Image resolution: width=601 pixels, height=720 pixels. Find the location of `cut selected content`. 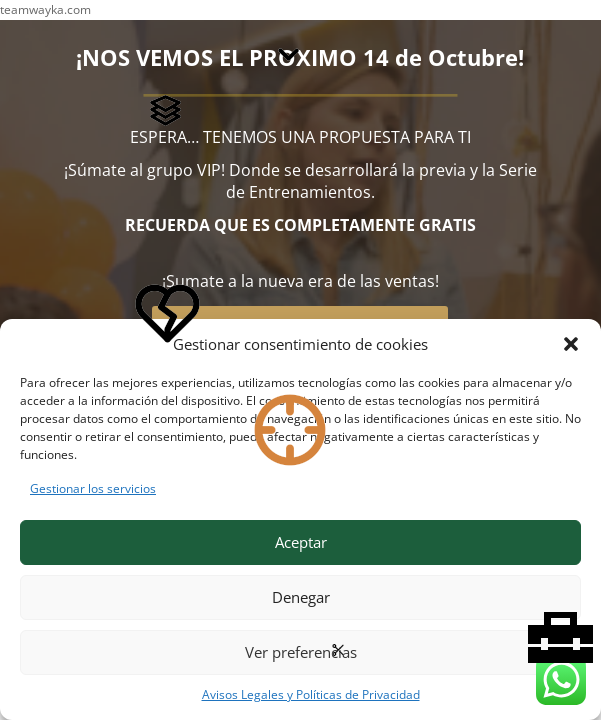

cut selected content is located at coordinates (338, 650).